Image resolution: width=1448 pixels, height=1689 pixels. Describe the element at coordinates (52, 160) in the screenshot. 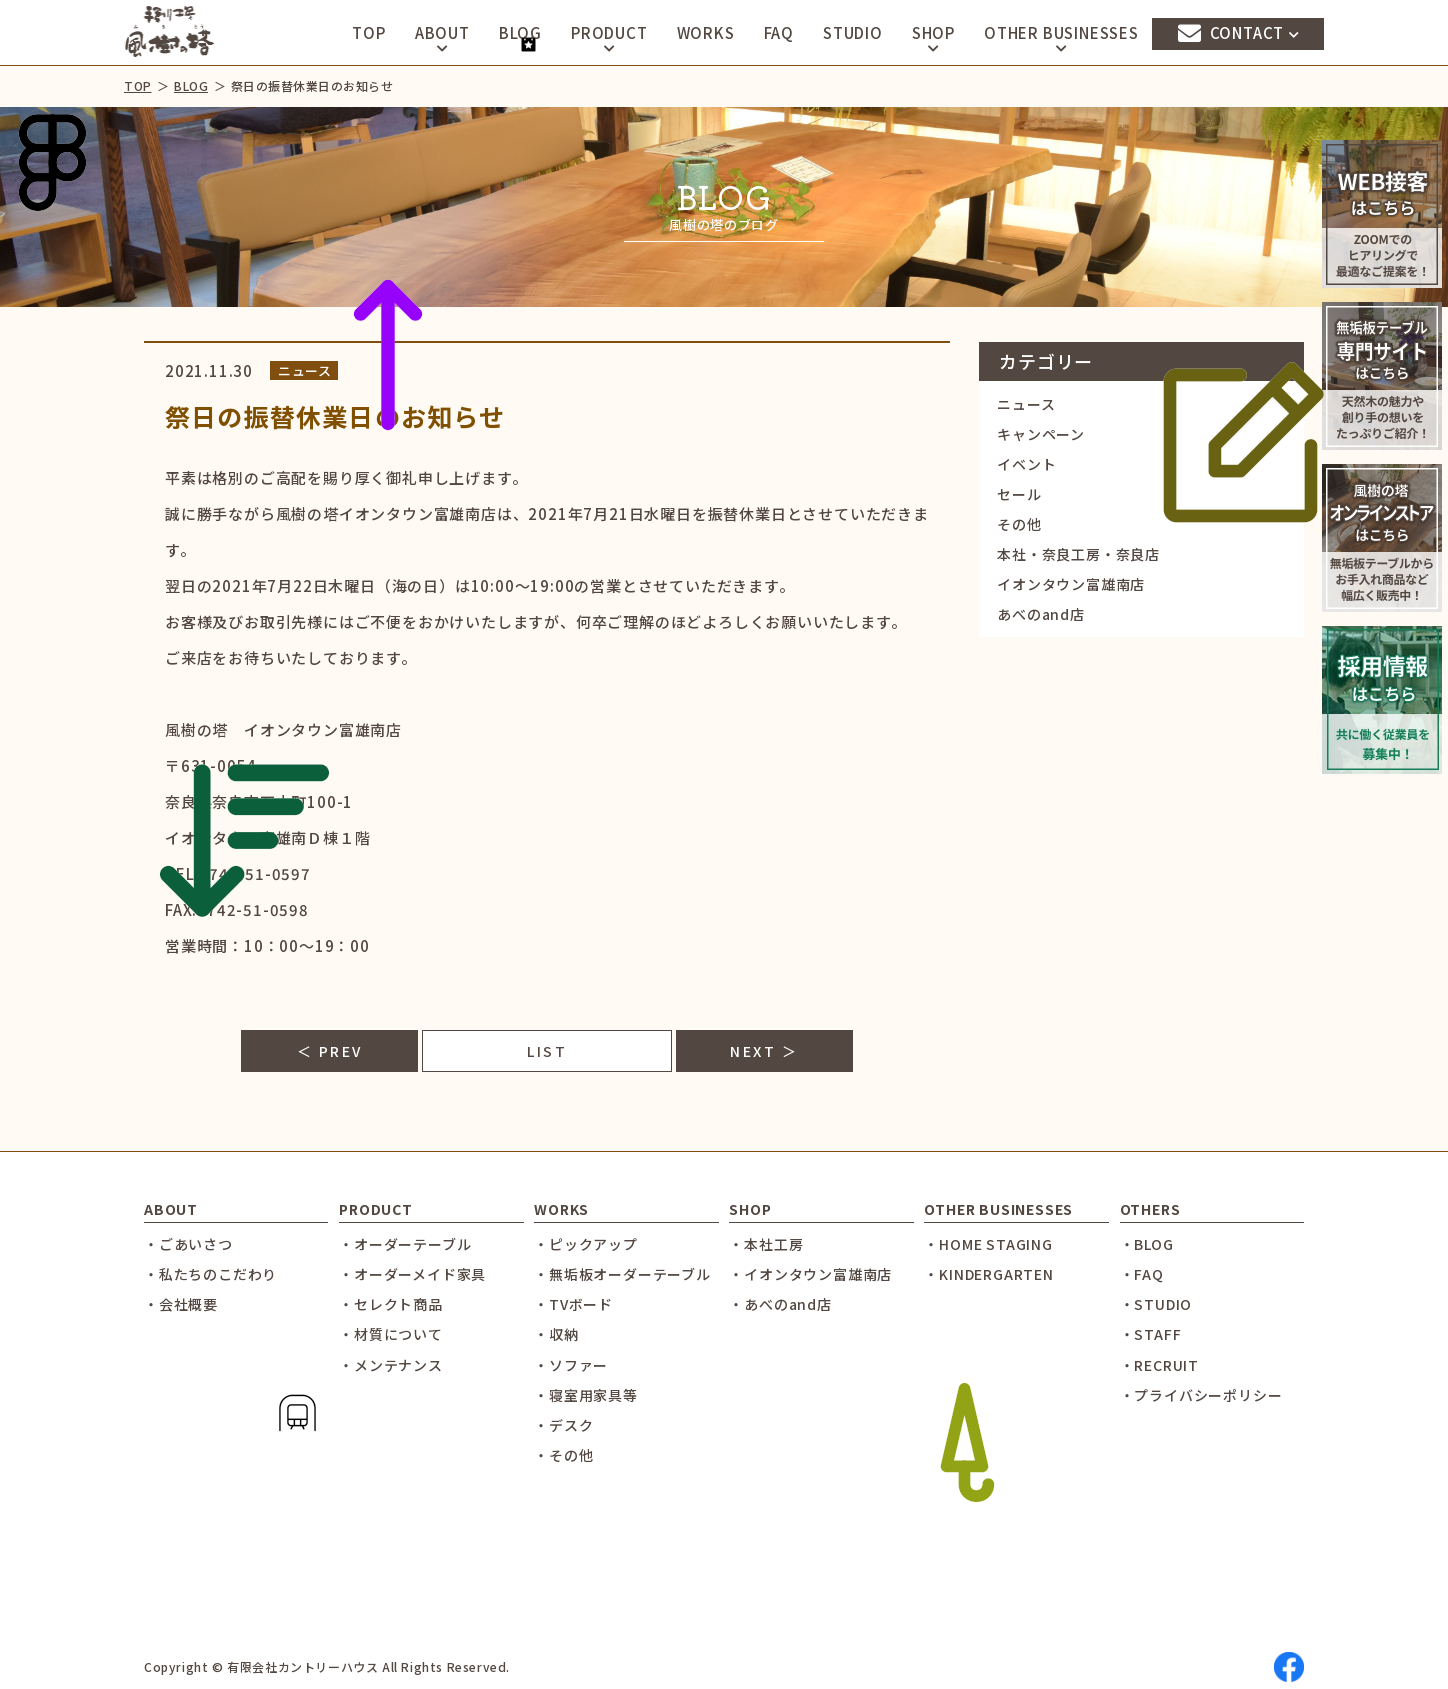

I see `open Figma design tool` at that location.